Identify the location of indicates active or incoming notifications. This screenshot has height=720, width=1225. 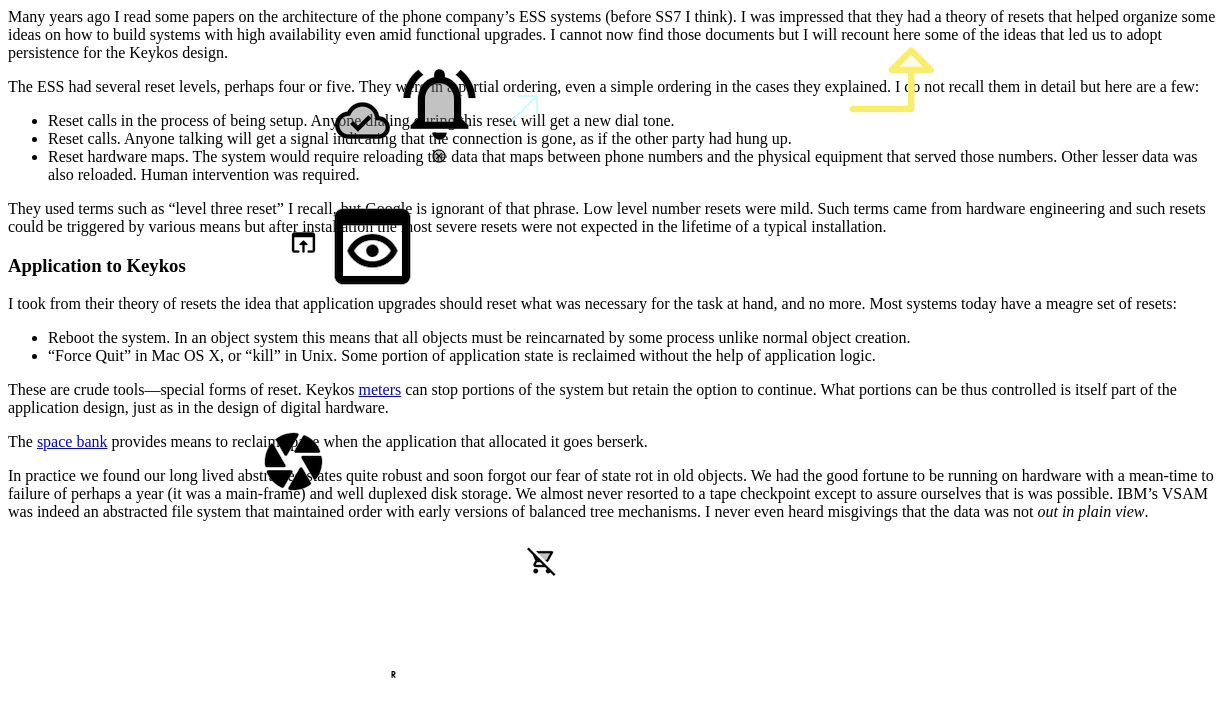
(439, 103).